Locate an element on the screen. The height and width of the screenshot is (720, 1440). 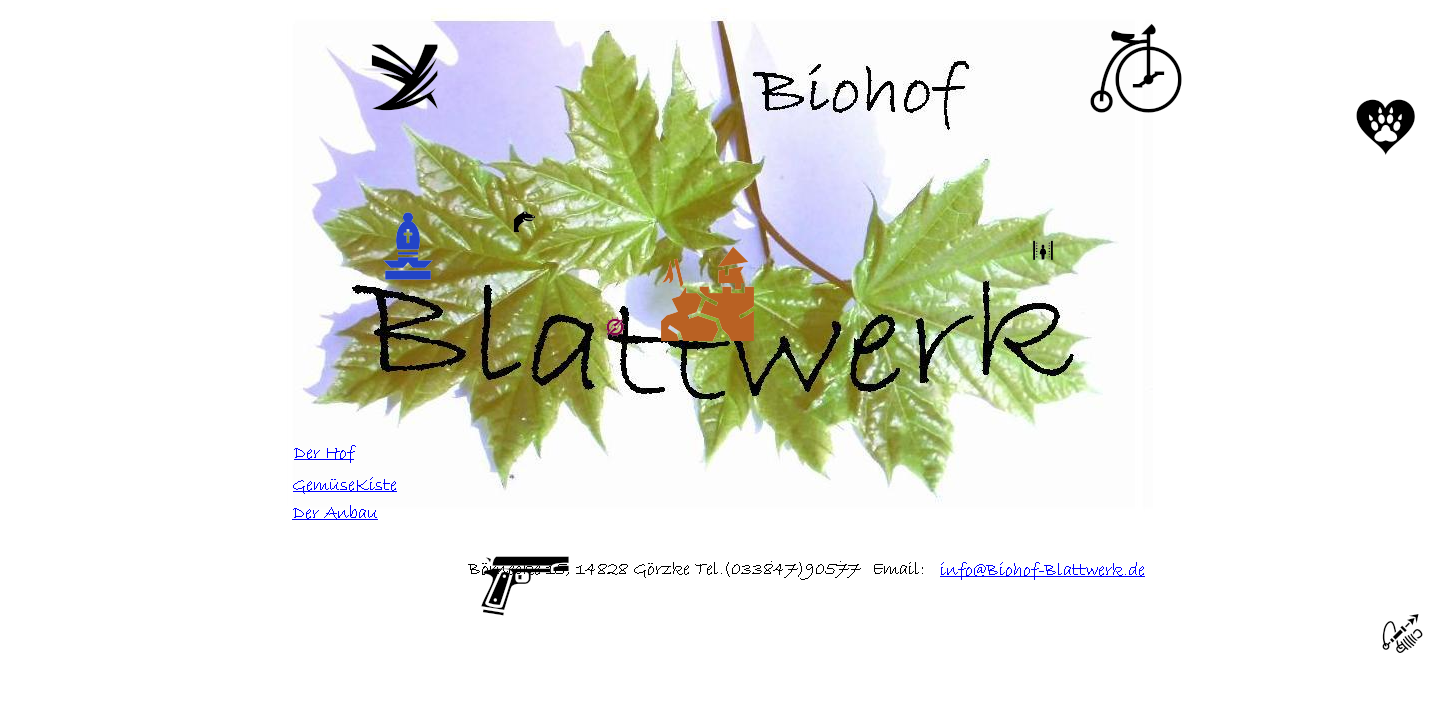
indicates a destroyed or damaged structure in a game is located at coordinates (707, 294).